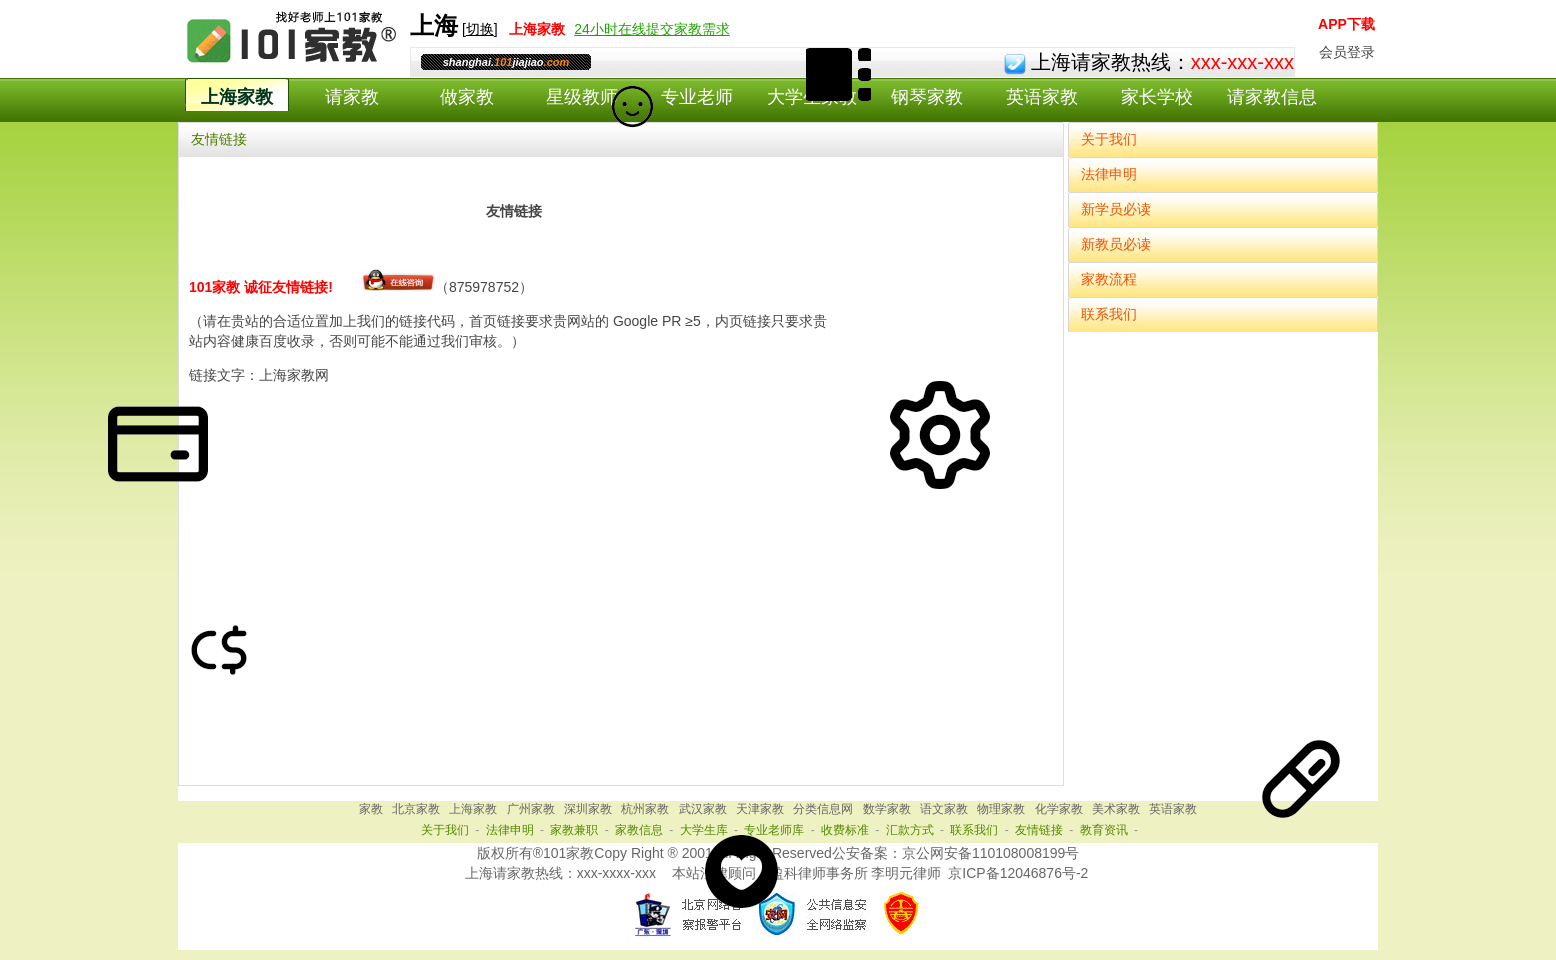 Image resolution: width=1556 pixels, height=960 pixels. Describe the element at coordinates (158, 444) in the screenshot. I see `manage payment methods` at that location.